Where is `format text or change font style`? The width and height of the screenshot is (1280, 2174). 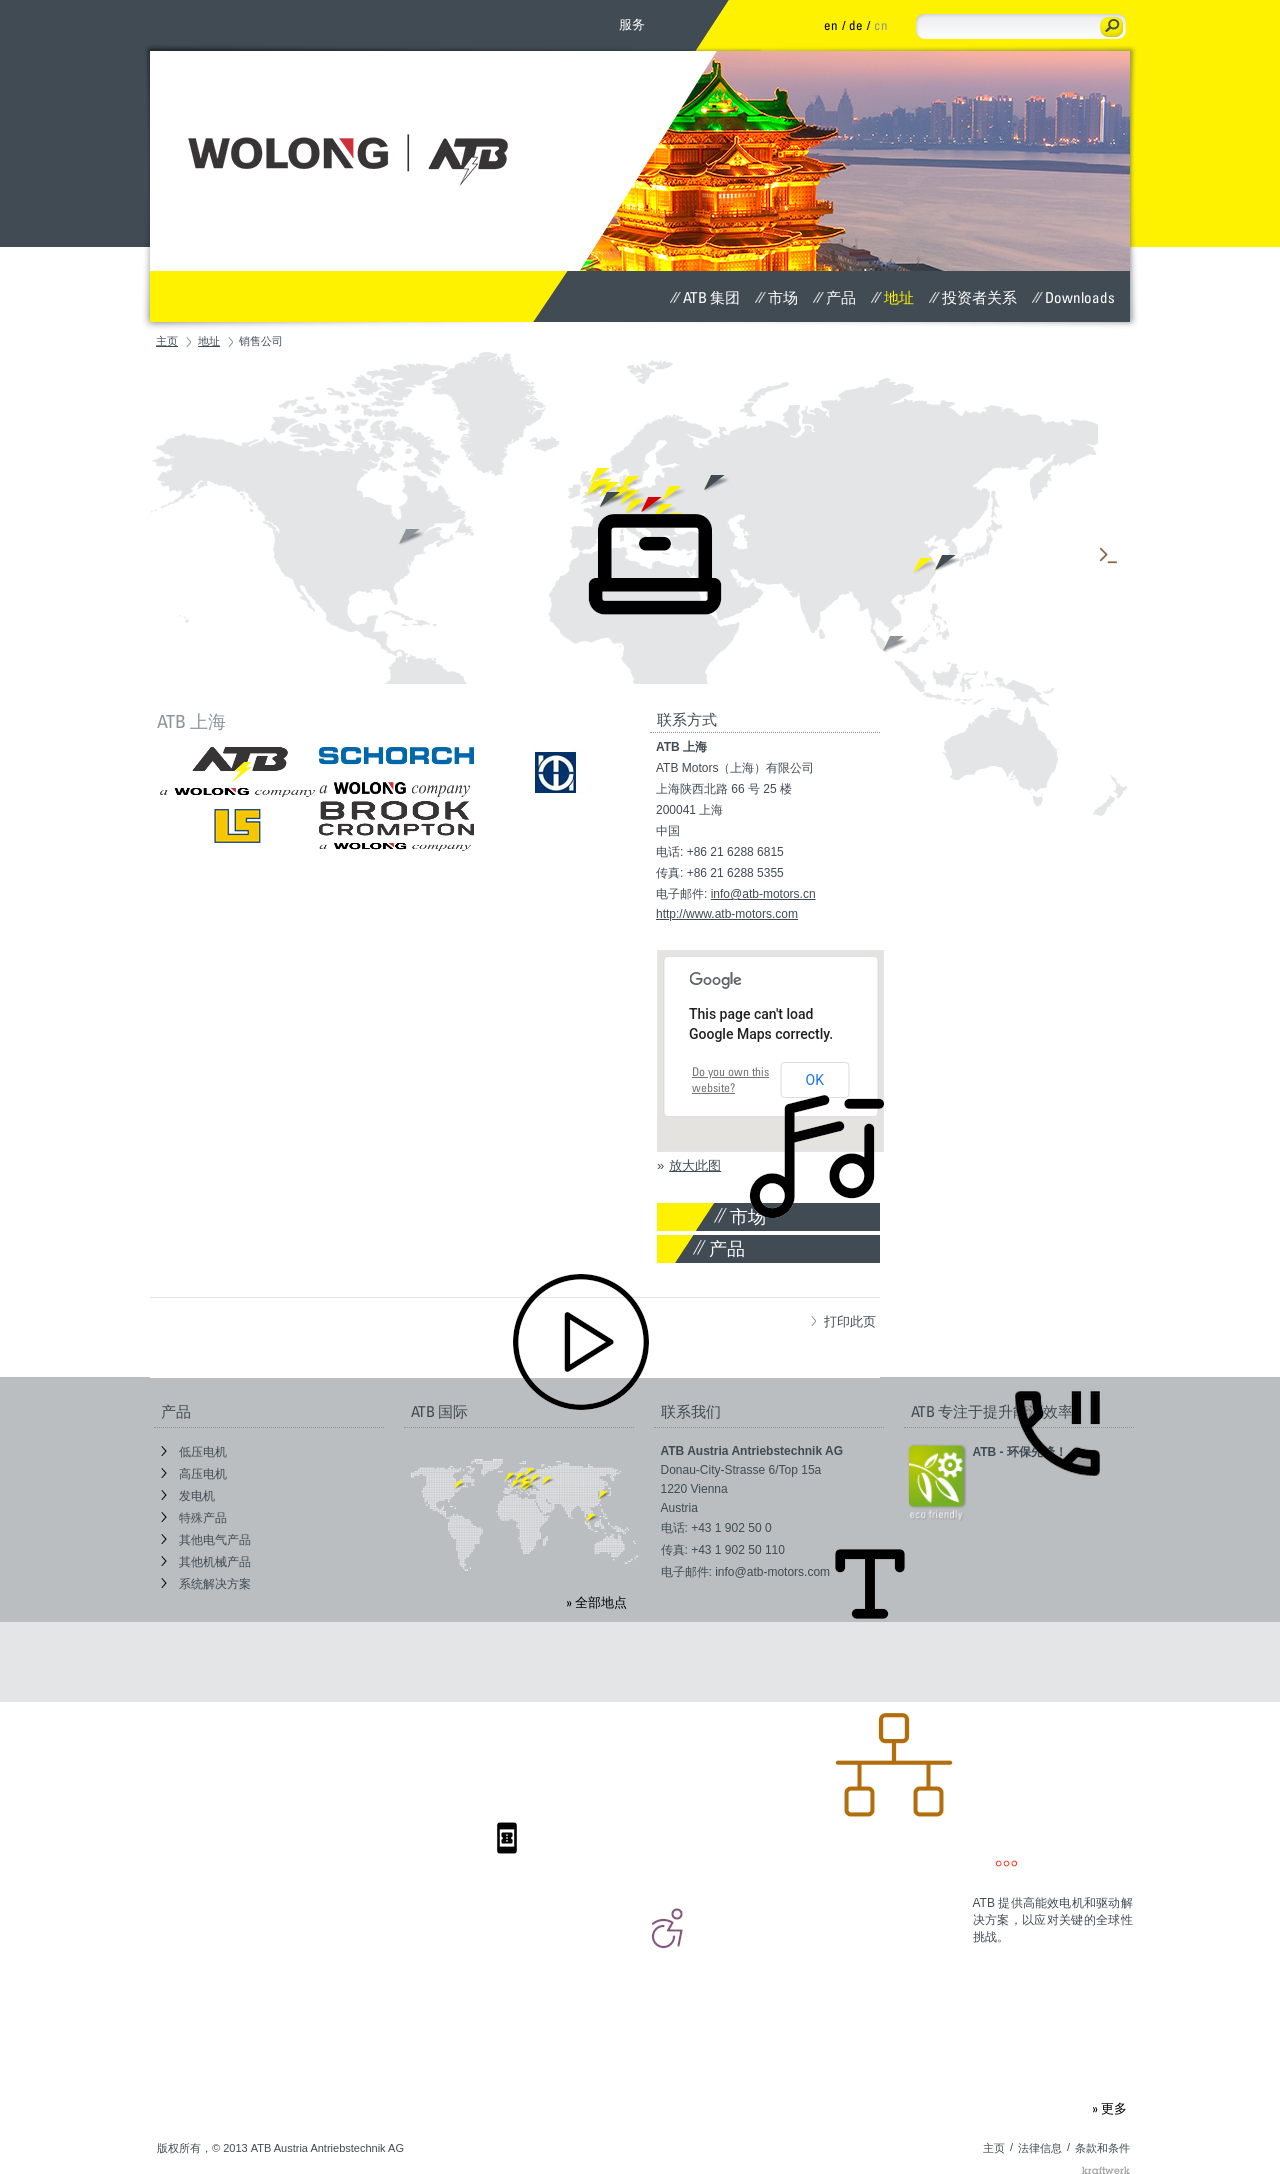
format text or change font style is located at coordinates (870, 1584).